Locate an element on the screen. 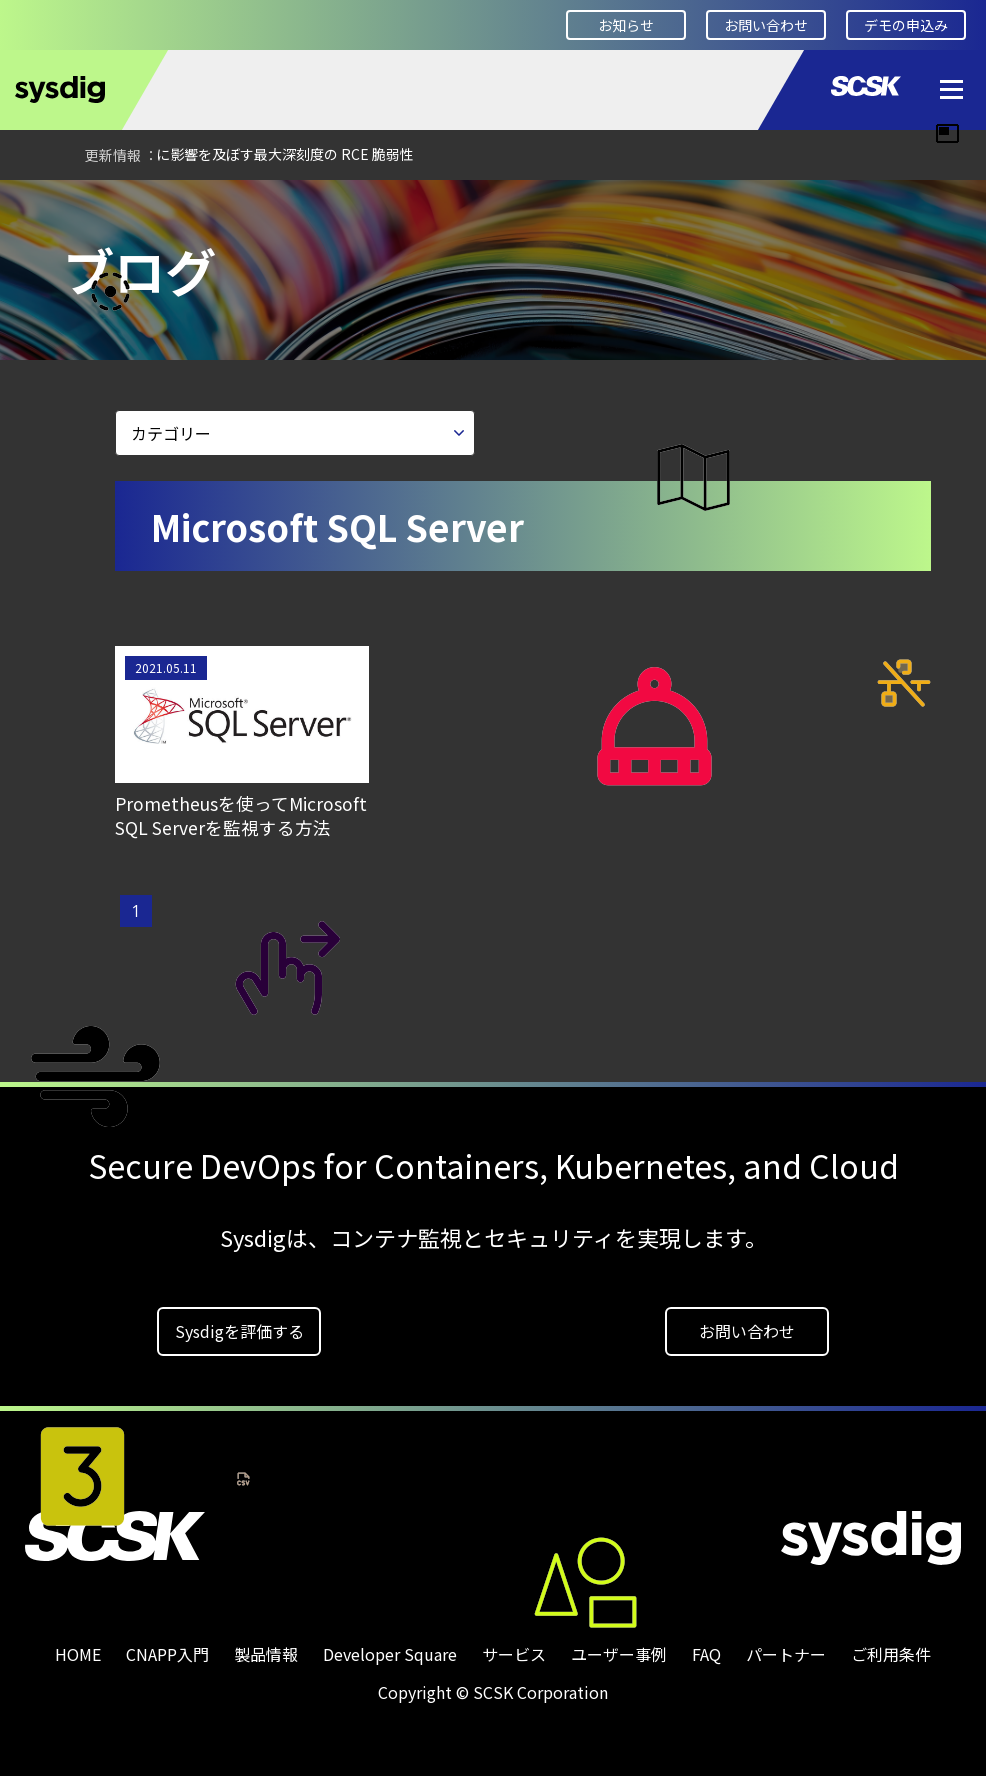 Image resolution: width=986 pixels, height=1776 pixels. indicates step three in a multi-step process is located at coordinates (82, 1476).